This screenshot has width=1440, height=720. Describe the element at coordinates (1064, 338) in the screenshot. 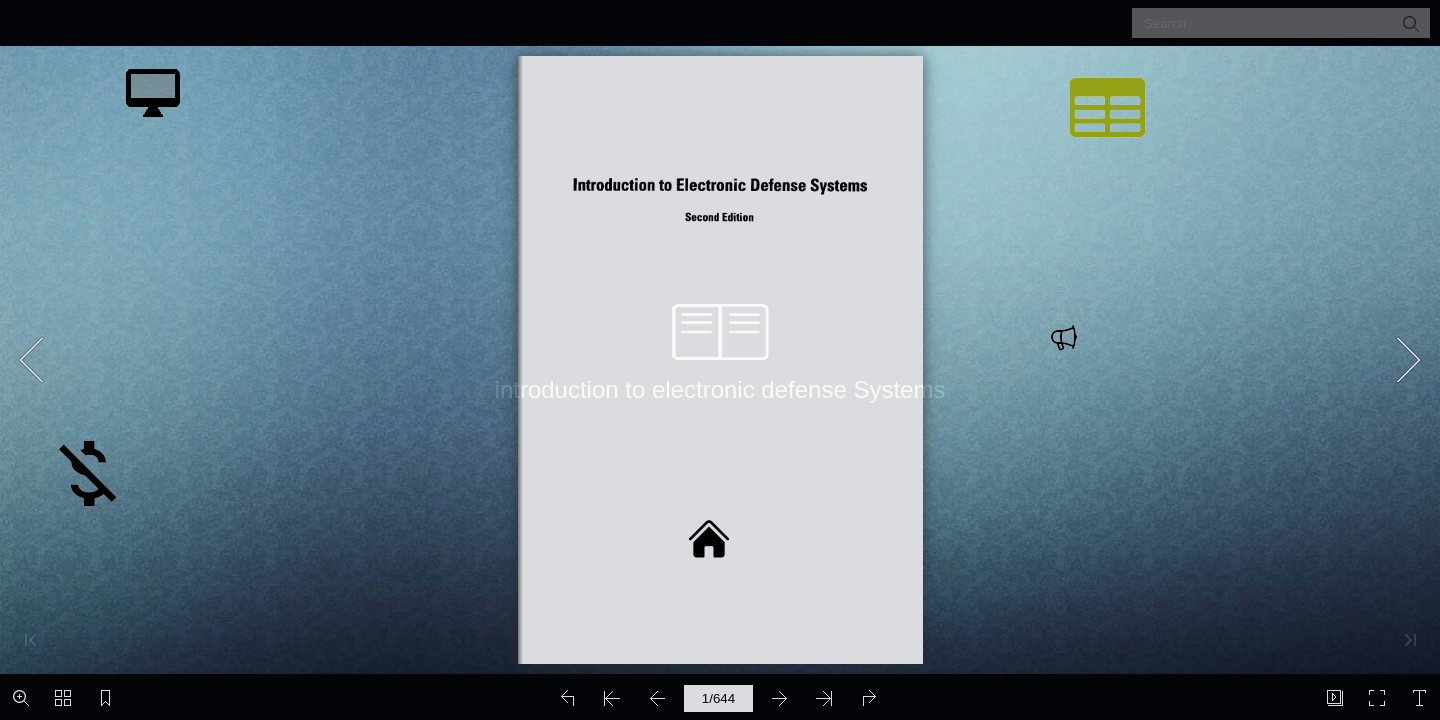

I see `view announcements or alerts` at that location.